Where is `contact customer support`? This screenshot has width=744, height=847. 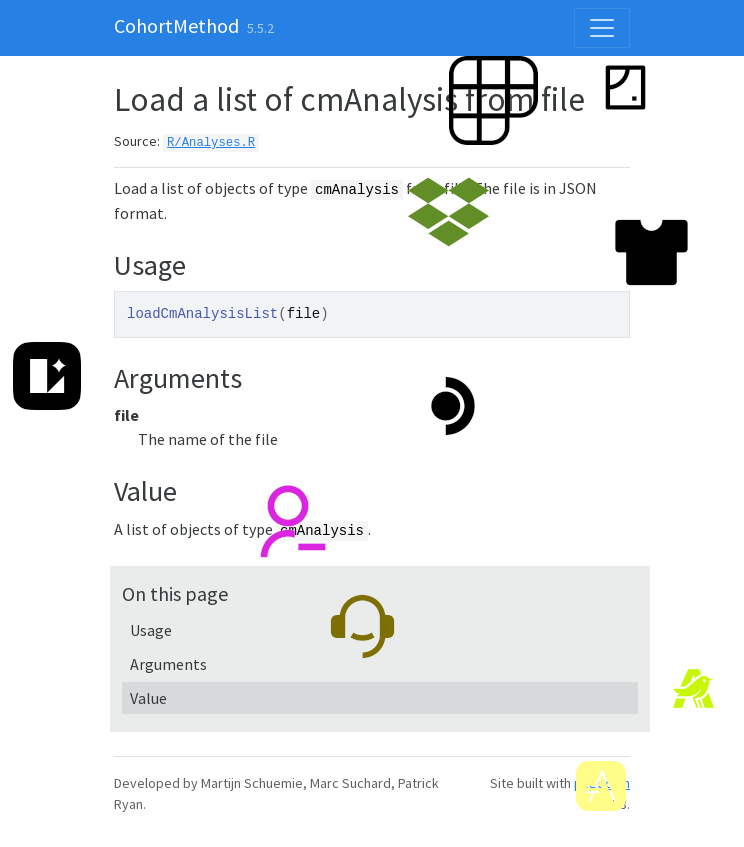 contact customer support is located at coordinates (362, 626).